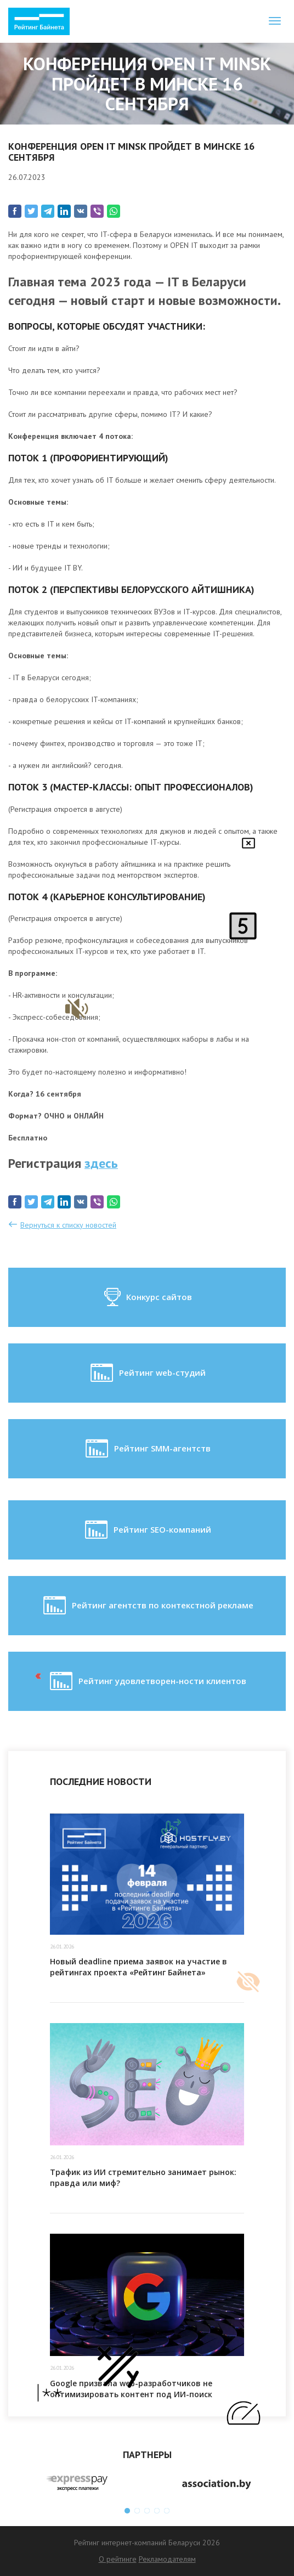  I want to click on mute audio or sound, so click(76, 1009).